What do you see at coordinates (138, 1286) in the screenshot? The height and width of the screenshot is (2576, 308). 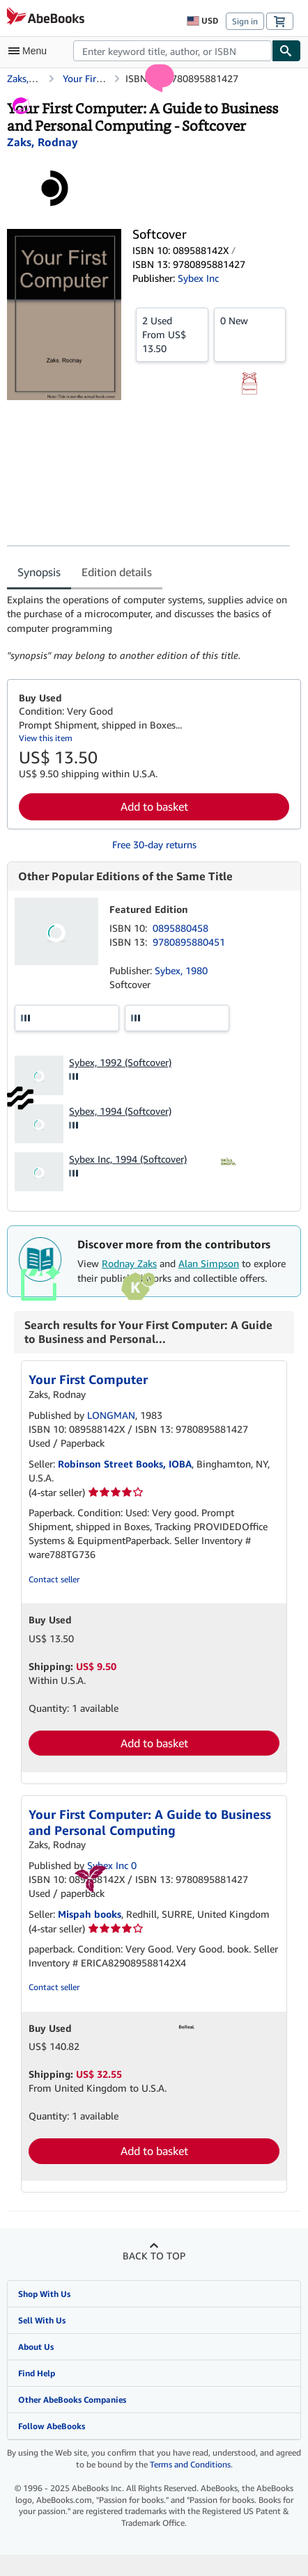 I see `knative serverless platform logo` at bounding box center [138, 1286].